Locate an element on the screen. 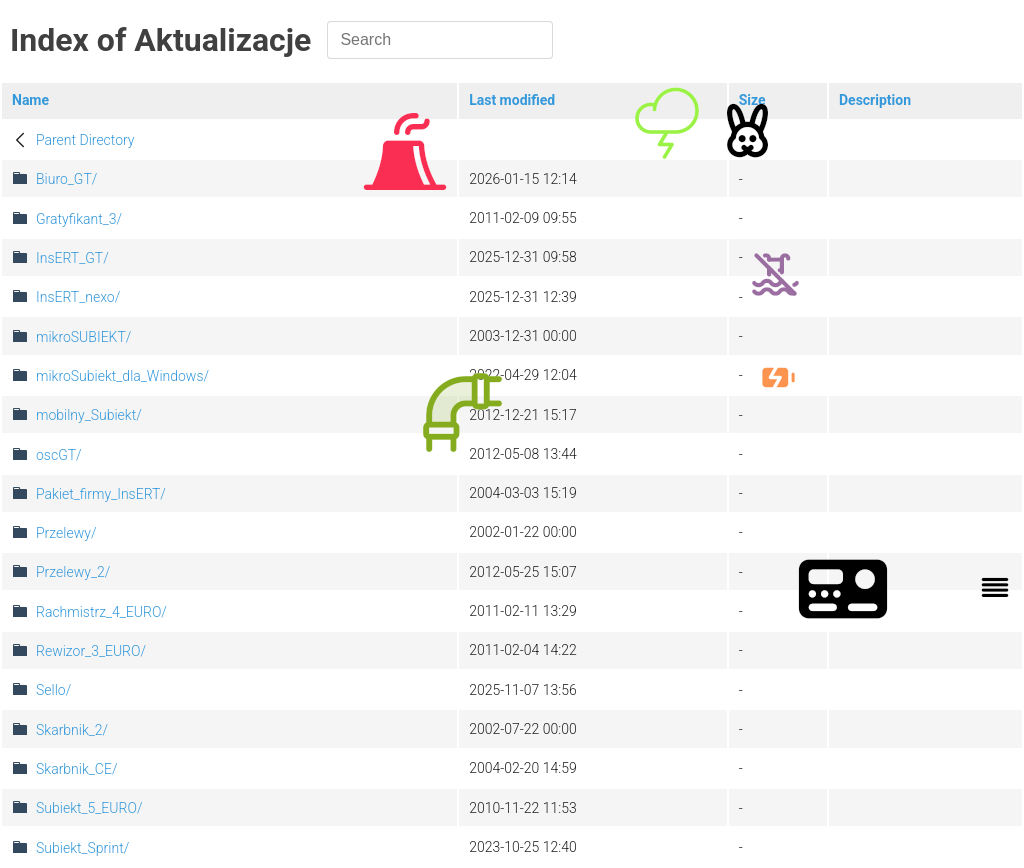 This screenshot has width=1024, height=868. access digital tachograph or driver logging device is located at coordinates (843, 589).